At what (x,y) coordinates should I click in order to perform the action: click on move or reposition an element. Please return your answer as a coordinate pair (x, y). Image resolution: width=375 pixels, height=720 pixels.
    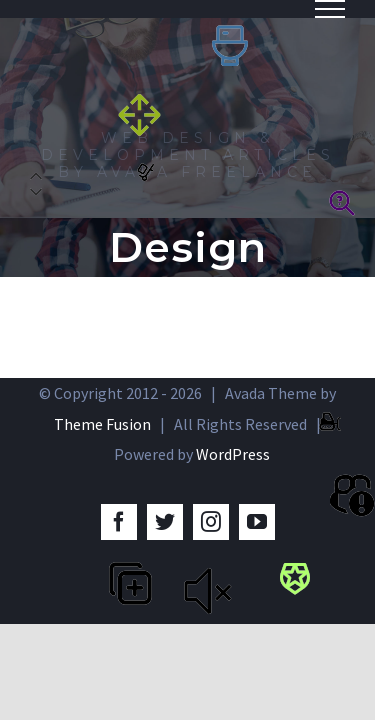
    Looking at the image, I should click on (139, 116).